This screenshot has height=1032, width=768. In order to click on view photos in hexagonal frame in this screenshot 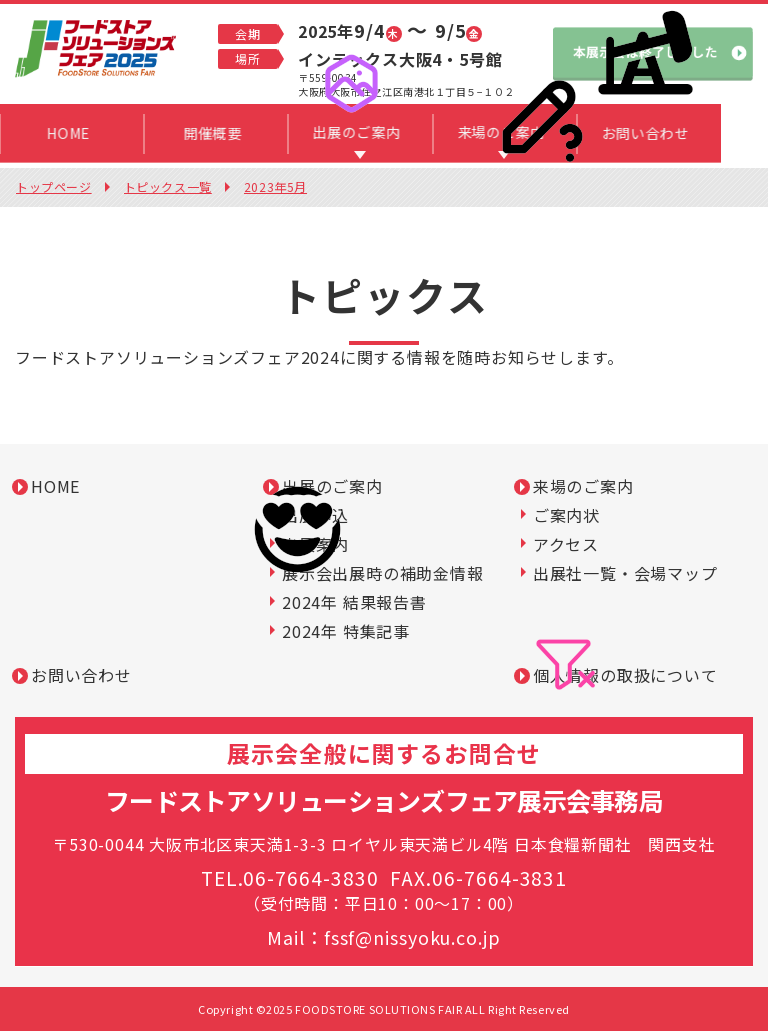, I will do `click(351, 83)`.